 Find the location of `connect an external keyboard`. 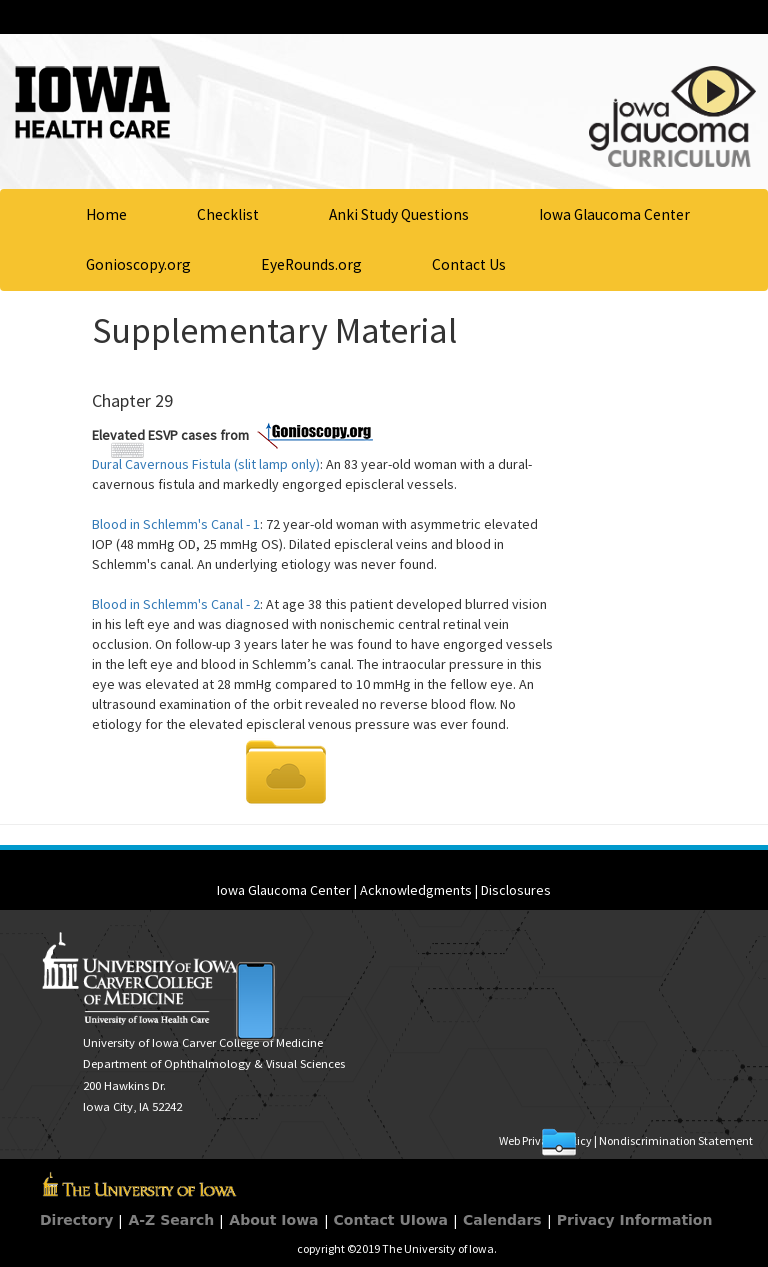

connect an external keyboard is located at coordinates (127, 450).